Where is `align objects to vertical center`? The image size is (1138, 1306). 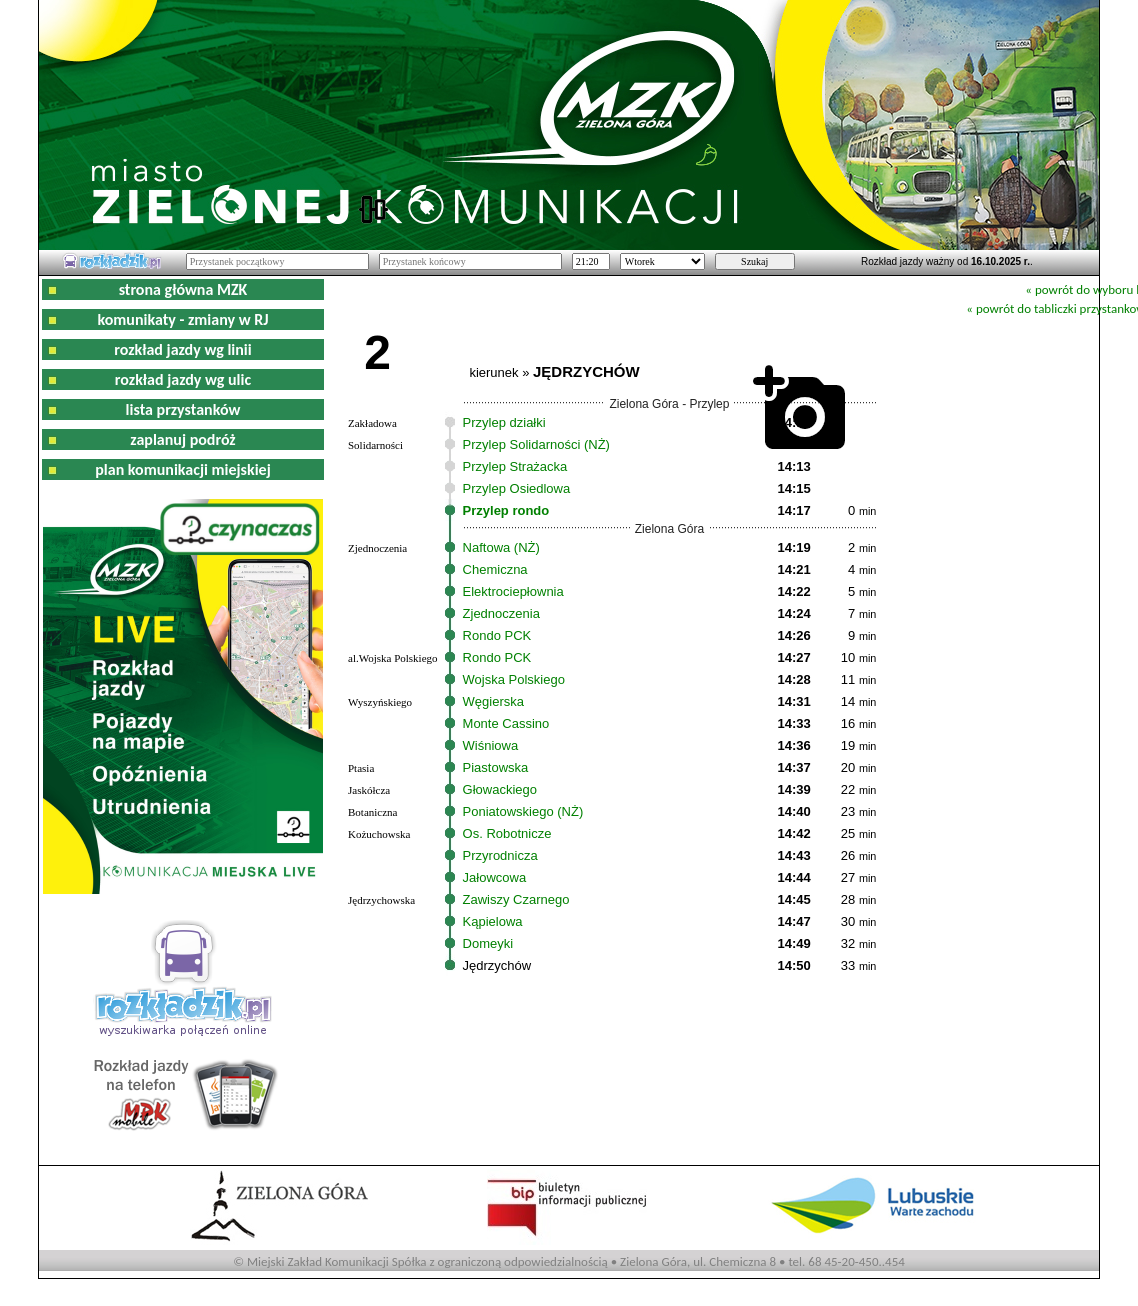 align objects to vertical center is located at coordinates (373, 209).